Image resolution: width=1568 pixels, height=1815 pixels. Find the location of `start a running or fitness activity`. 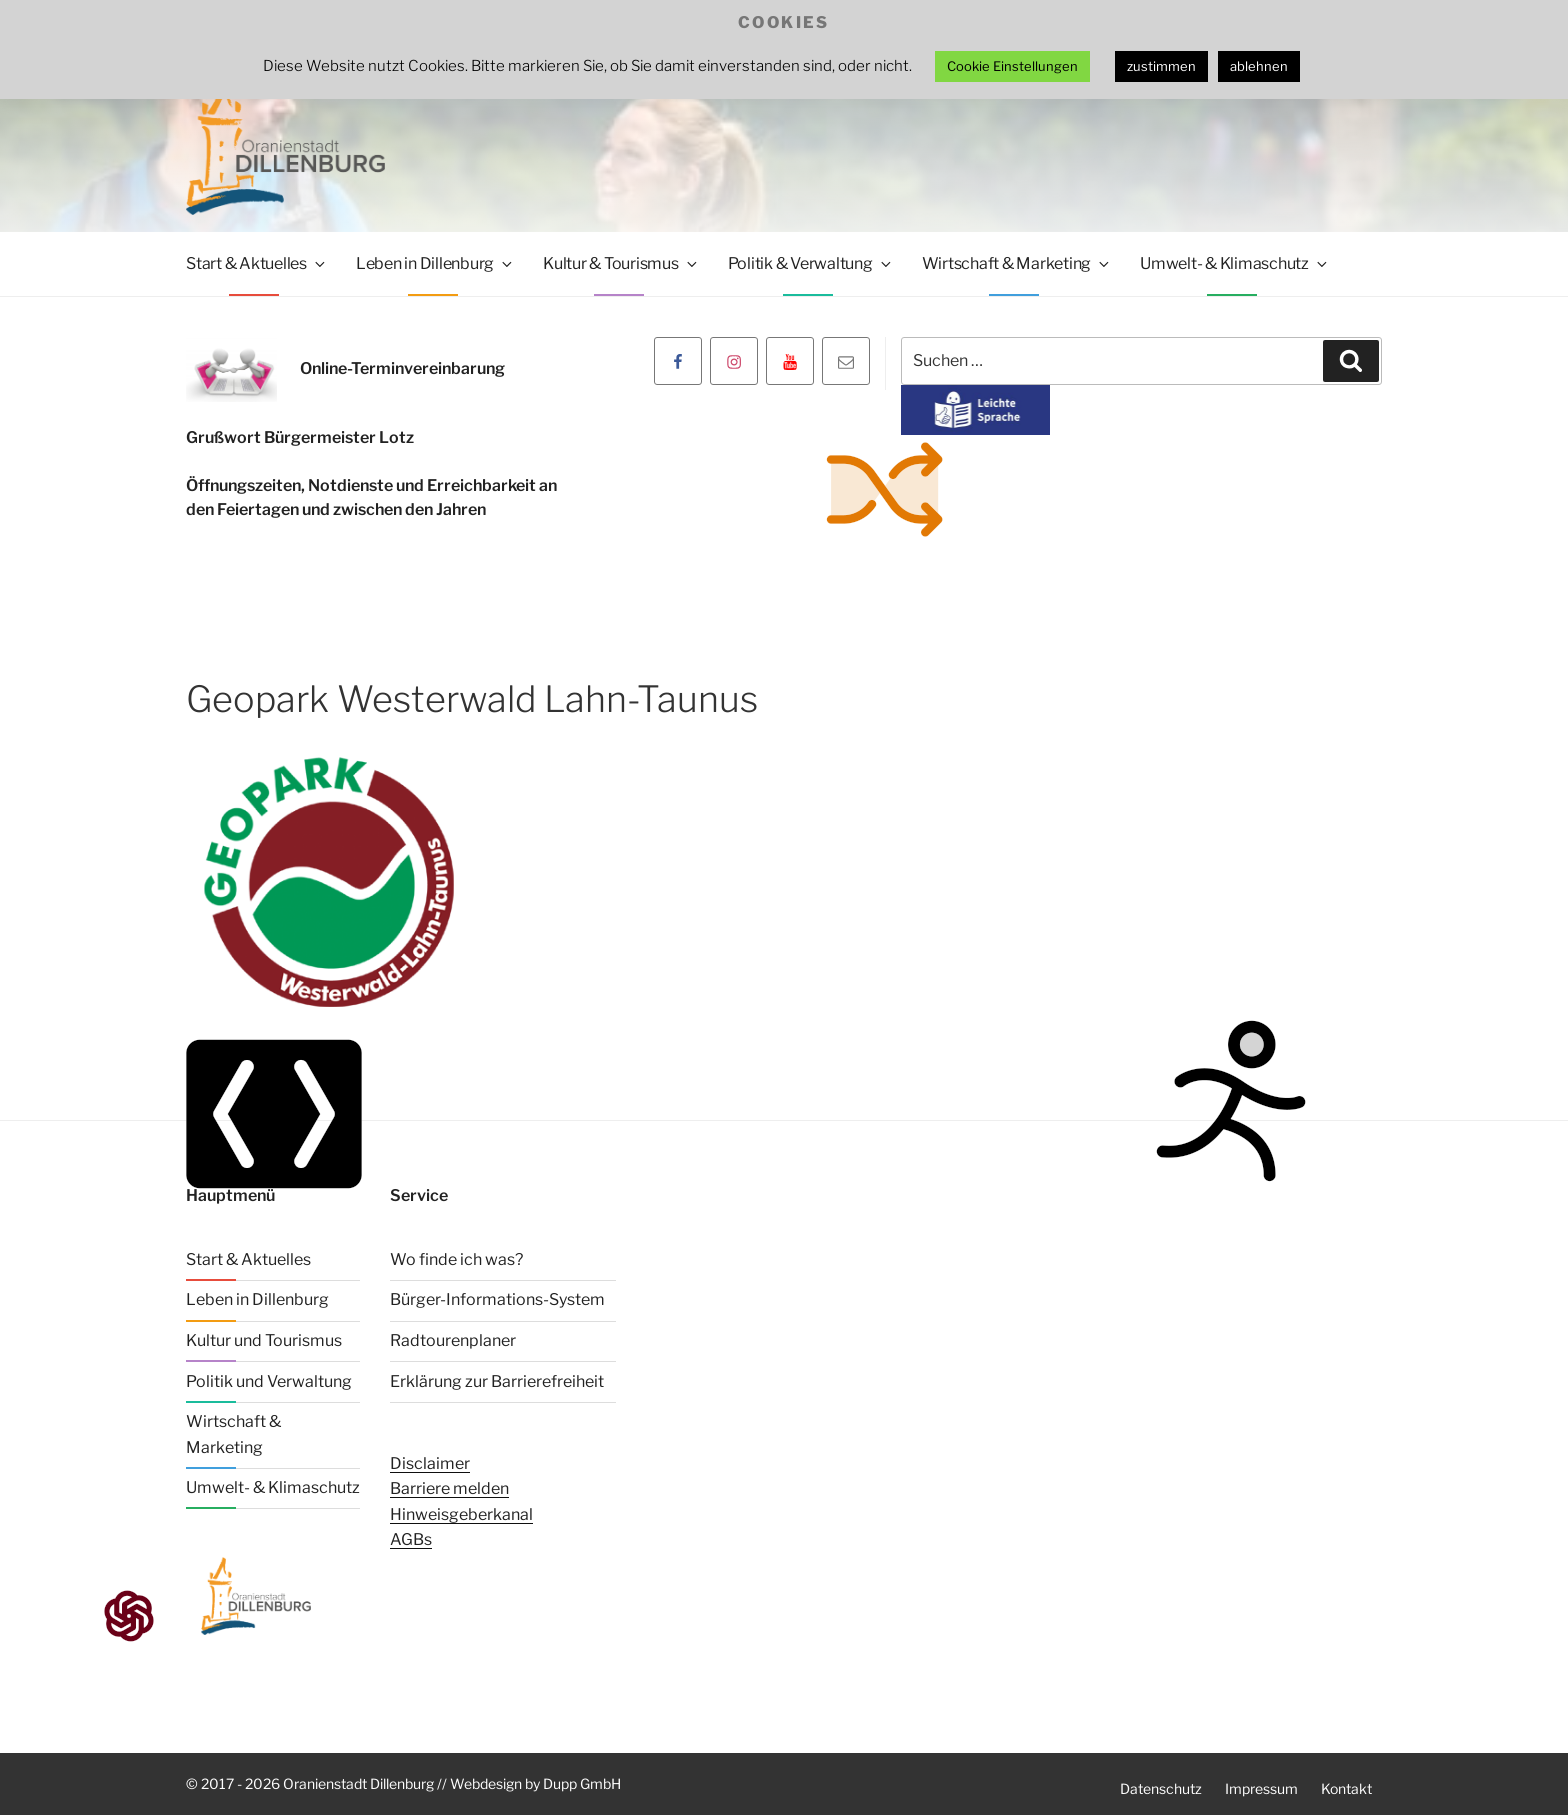

start a running or fitness activity is located at coordinates (1234, 1098).